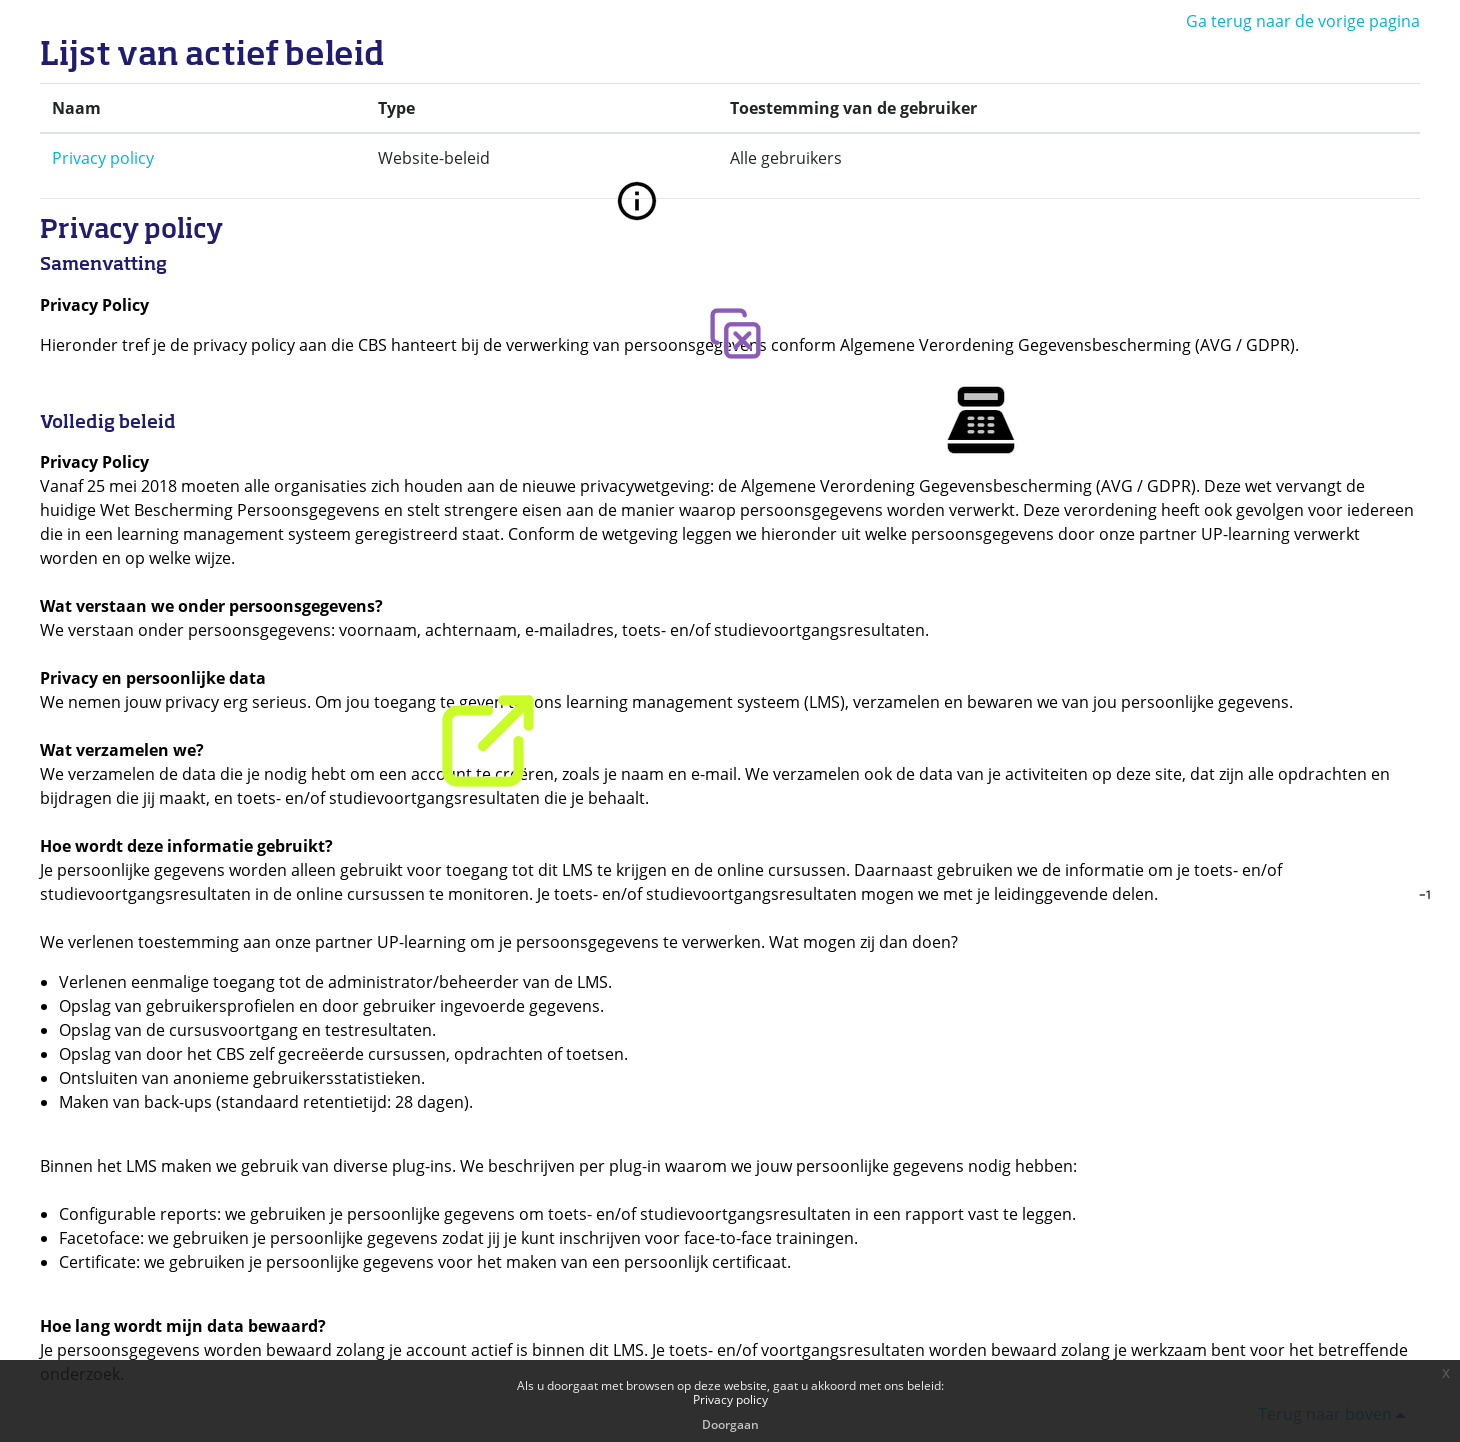 The image size is (1460, 1442). What do you see at coordinates (488, 741) in the screenshot?
I see `open link in a new tab or window` at bounding box center [488, 741].